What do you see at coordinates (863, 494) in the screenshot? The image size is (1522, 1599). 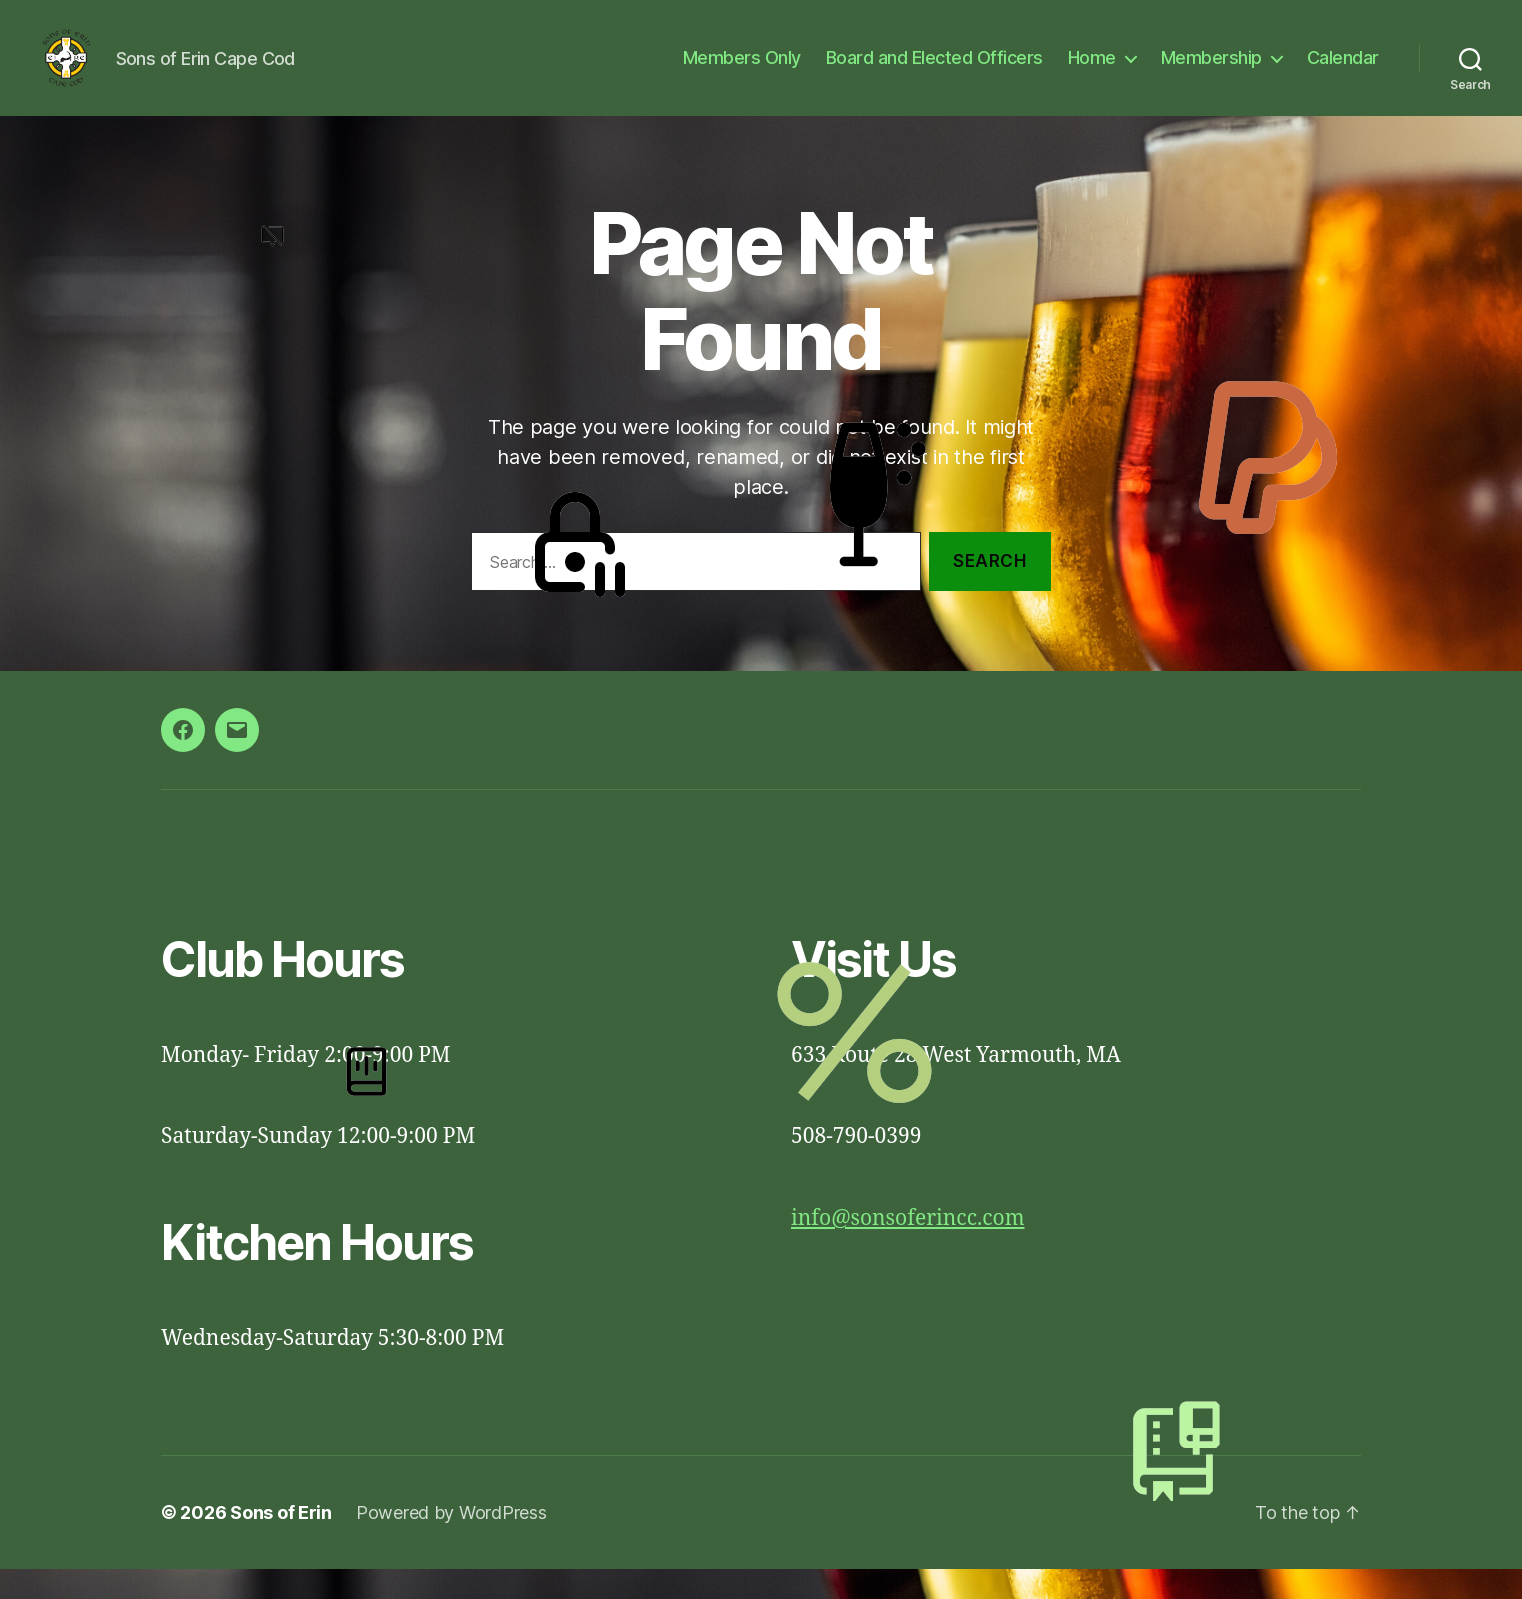 I see `celebrate a completed milestone or achievement` at bounding box center [863, 494].